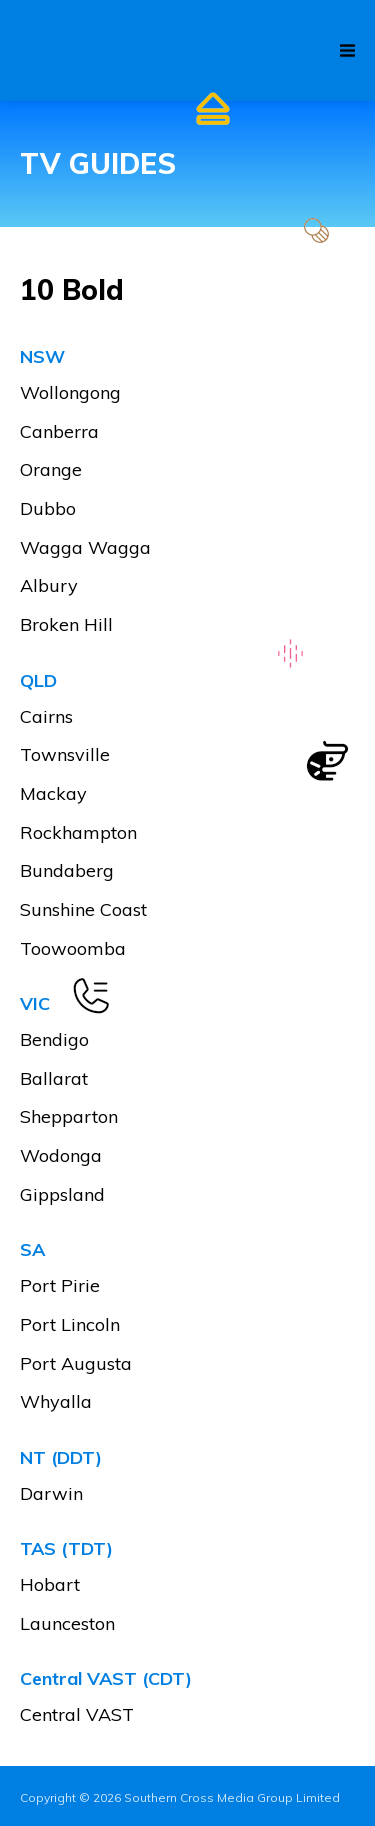 This screenshot has width=375, height=1826. Describe the element at coordinates (316, 230) in the screenshot. I see `subtract or remove a shape from selection` at that location.